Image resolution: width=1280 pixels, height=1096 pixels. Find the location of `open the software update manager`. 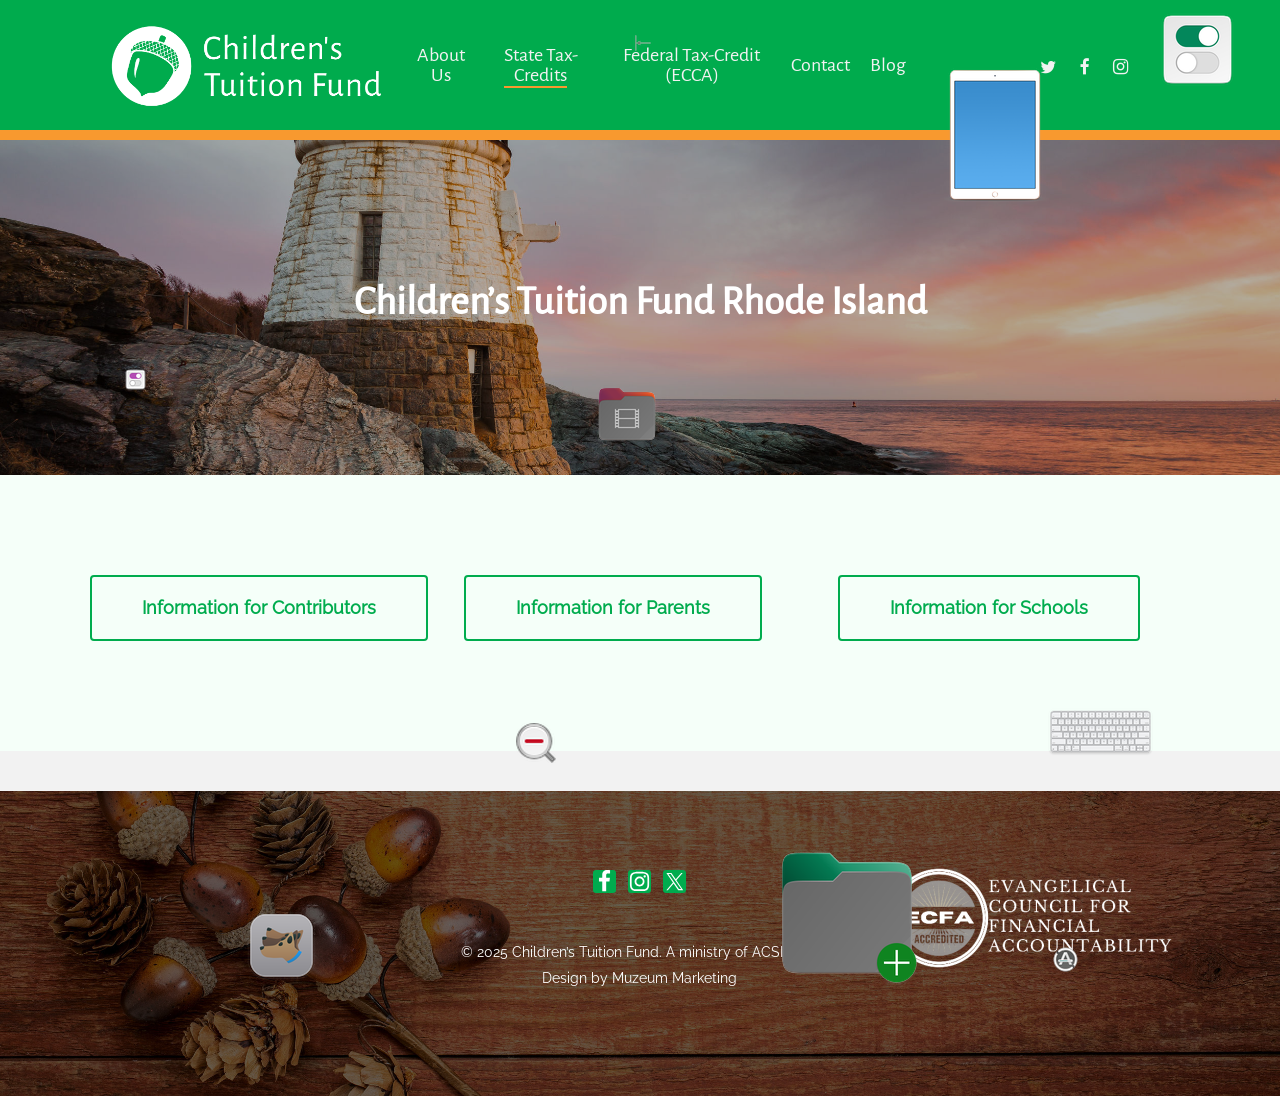

open the software update manager is located at coordinates (1065, 959).